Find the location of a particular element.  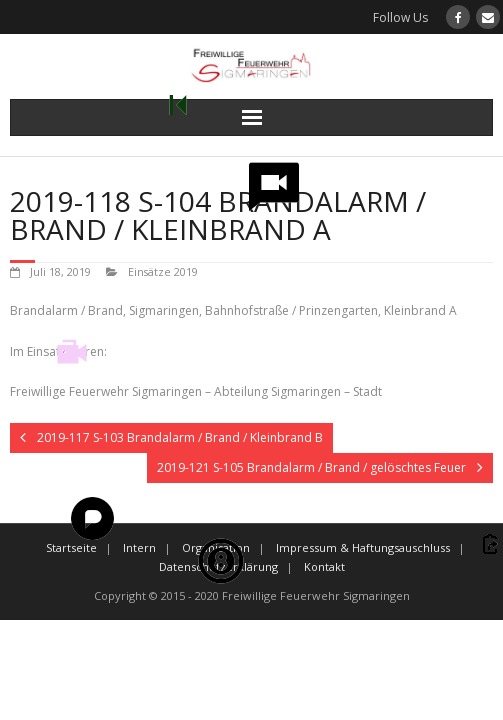

skip to previous track is located at coordinates (178, 105).